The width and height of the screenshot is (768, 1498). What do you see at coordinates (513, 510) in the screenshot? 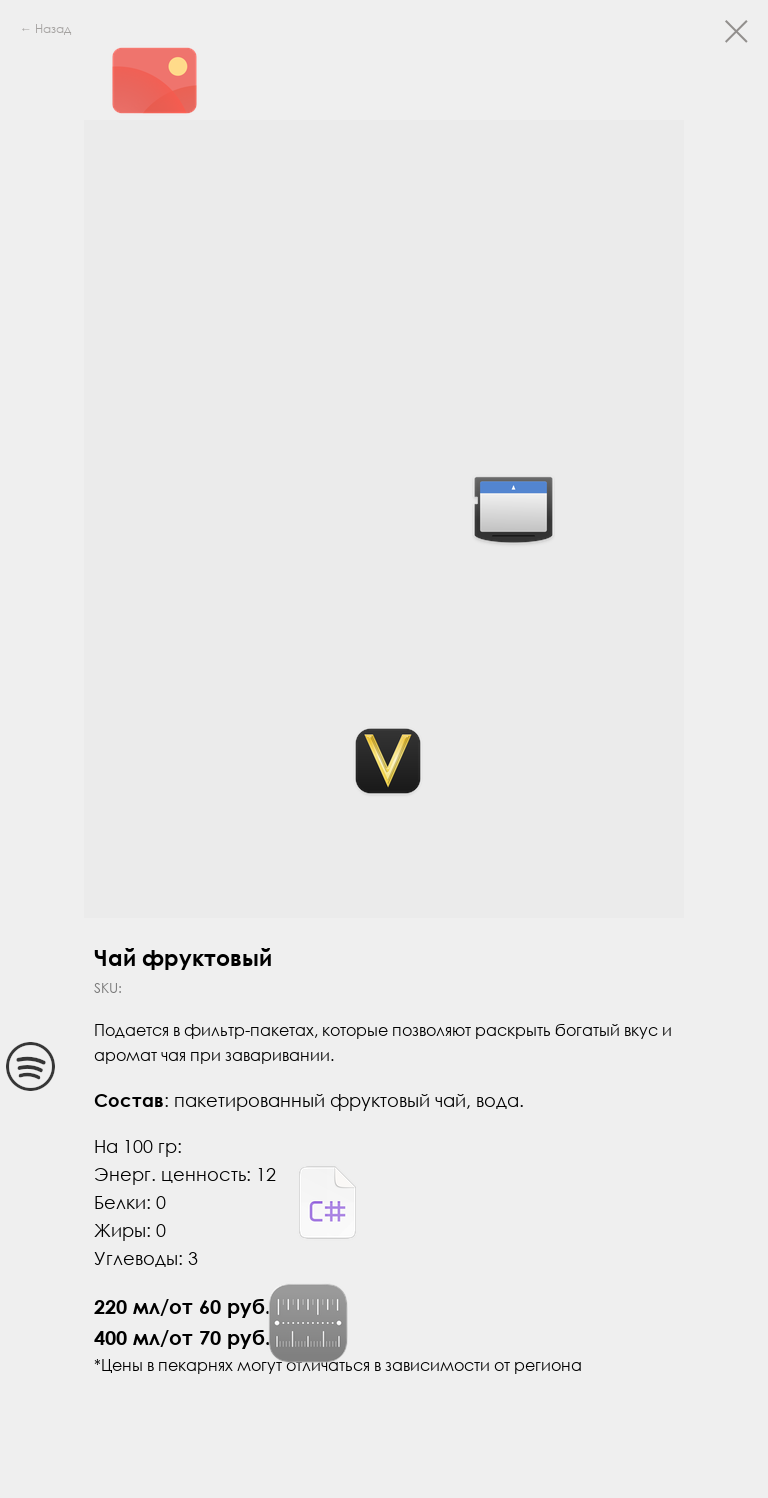
I see `compact flash memory card device` at bounding box center [513, 510].